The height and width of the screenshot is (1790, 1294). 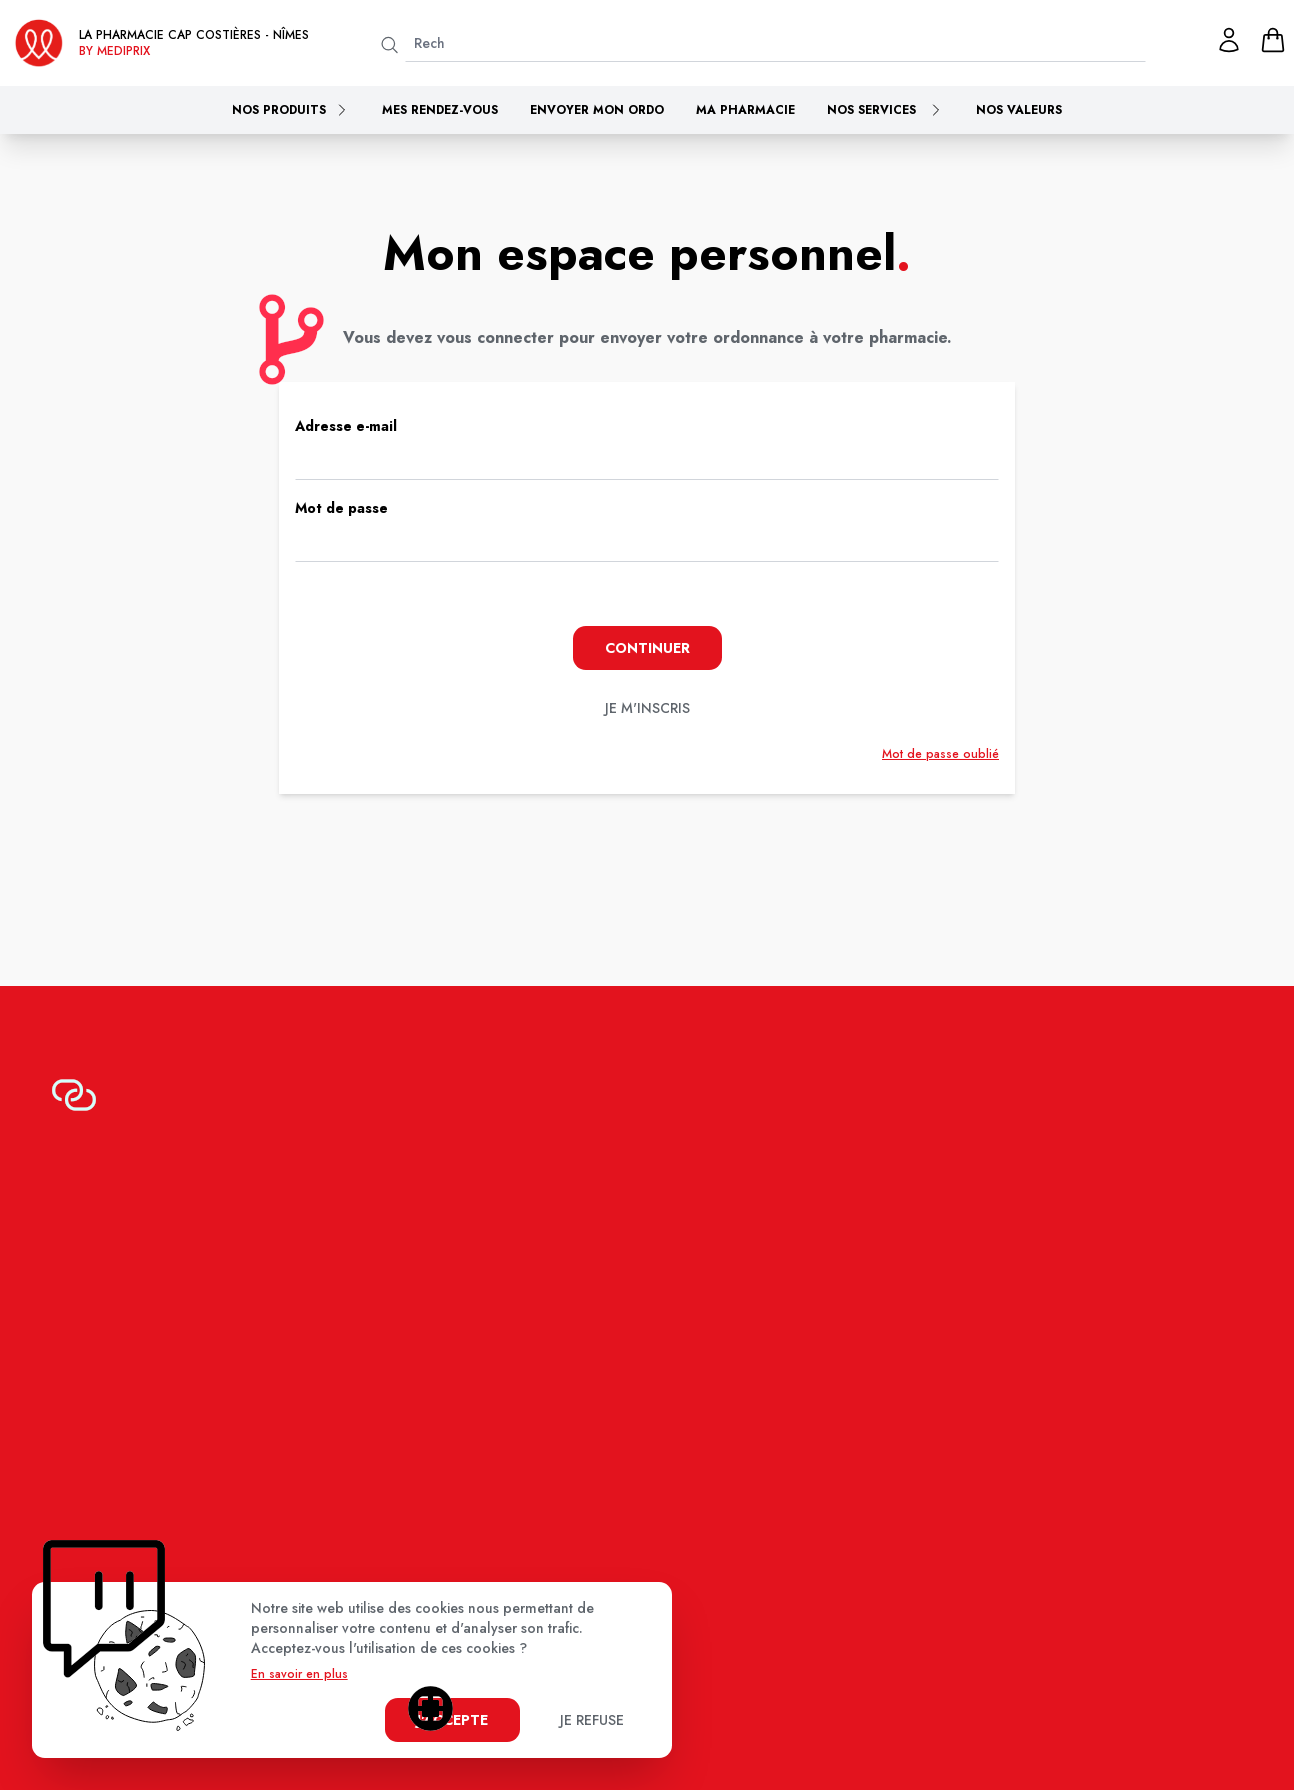 What do you see at coordinates (104, 1601) in the screenshot?
I see `open the Twitch app` at bounding box center [104, 1601].